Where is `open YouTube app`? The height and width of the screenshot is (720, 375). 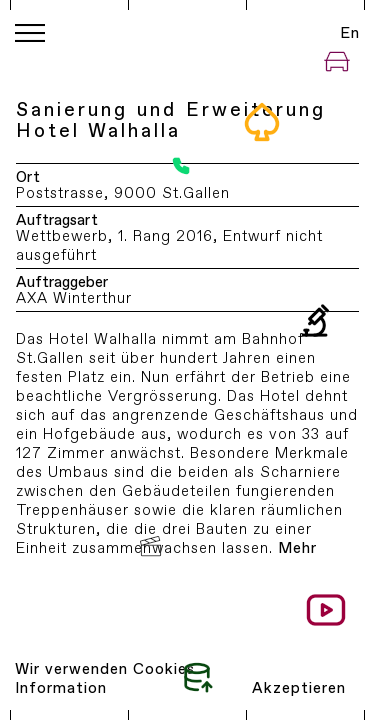 open YouTube app is located at coordinates (326, 610).